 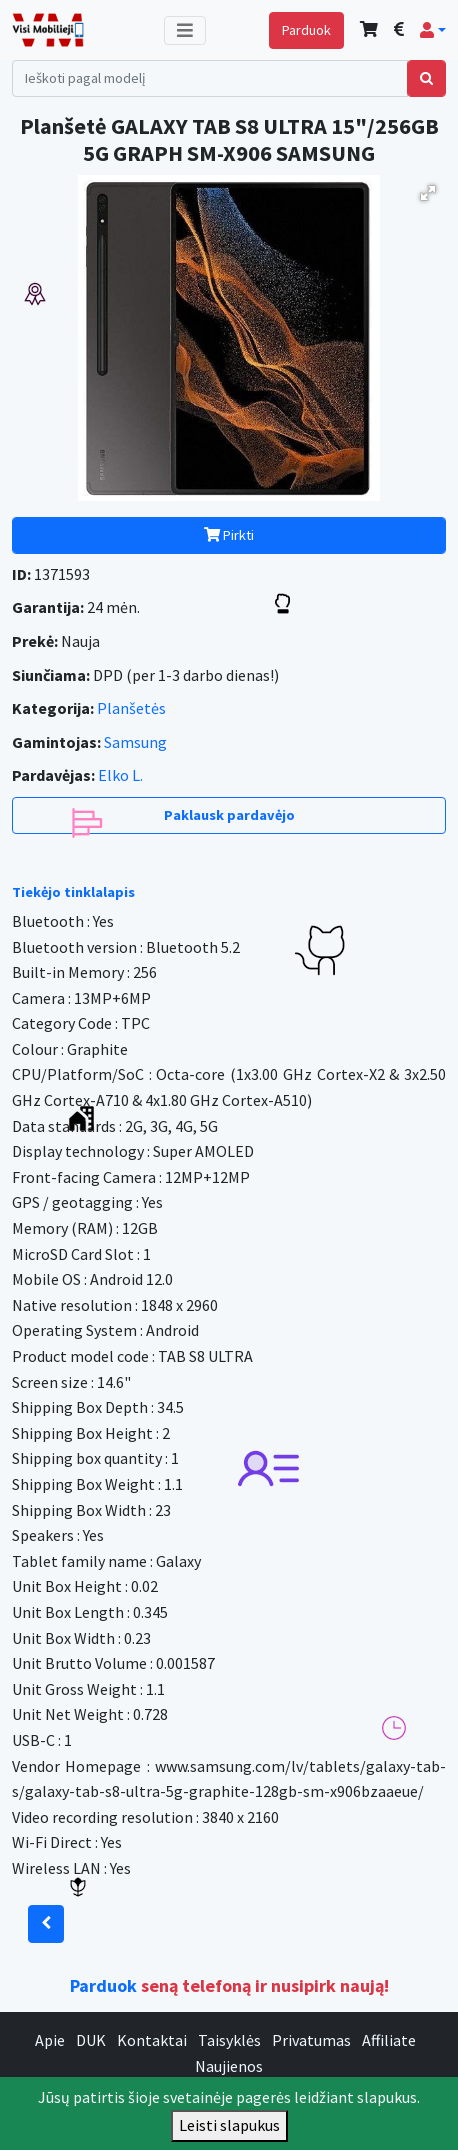 What do you see at coordinates (78, 1887) in the screenshot?
I see `access garden or plant-related features` at bounding box center [78, 1887].